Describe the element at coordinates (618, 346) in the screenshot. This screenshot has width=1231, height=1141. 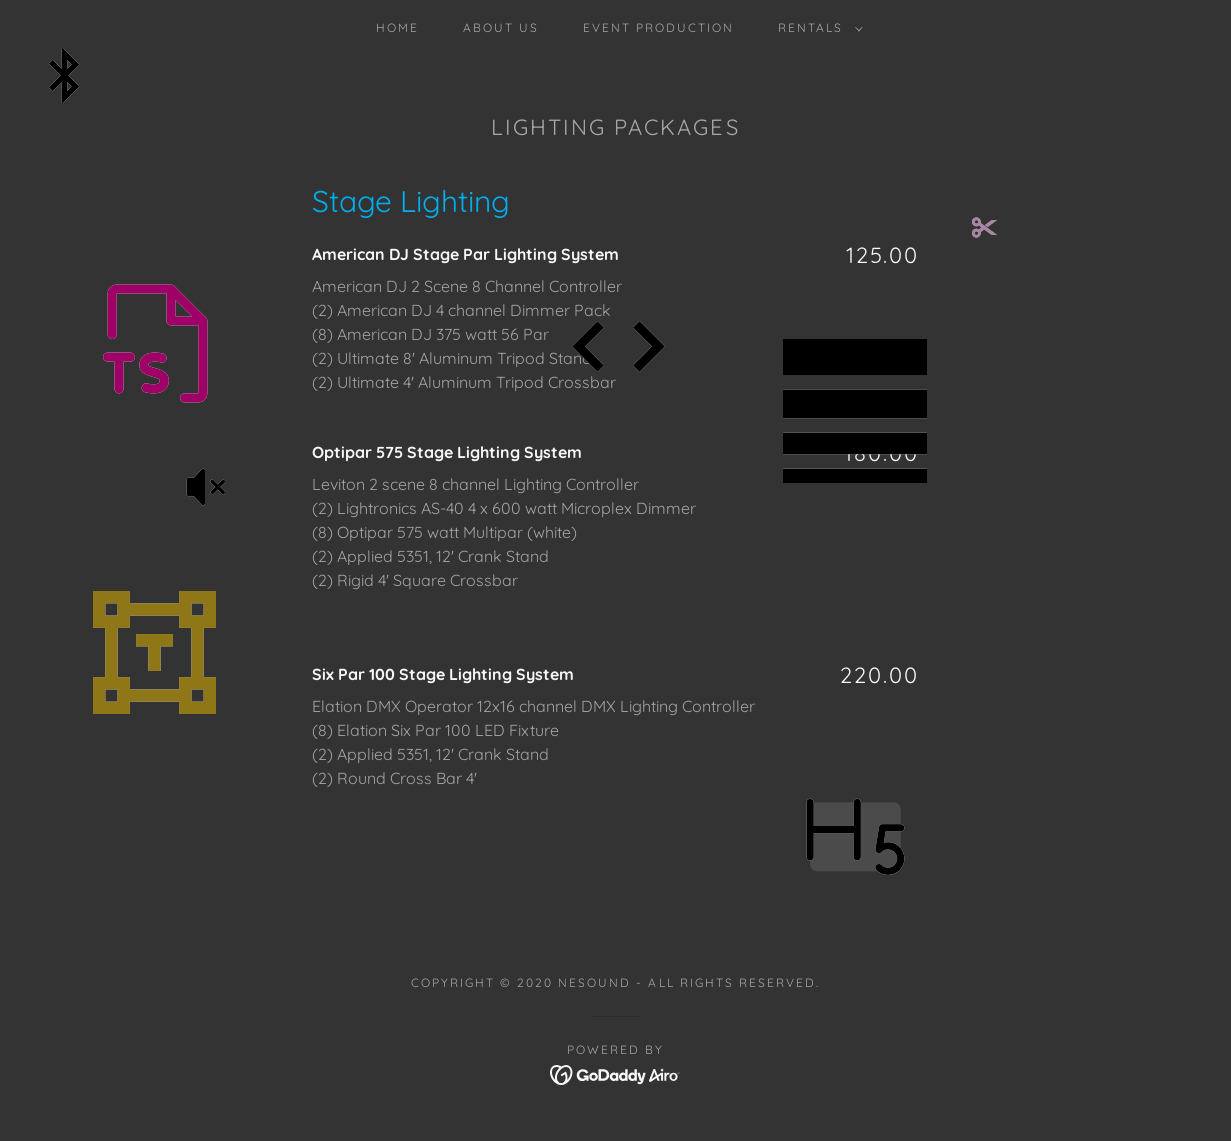
I see `view or edit source code` at that location.